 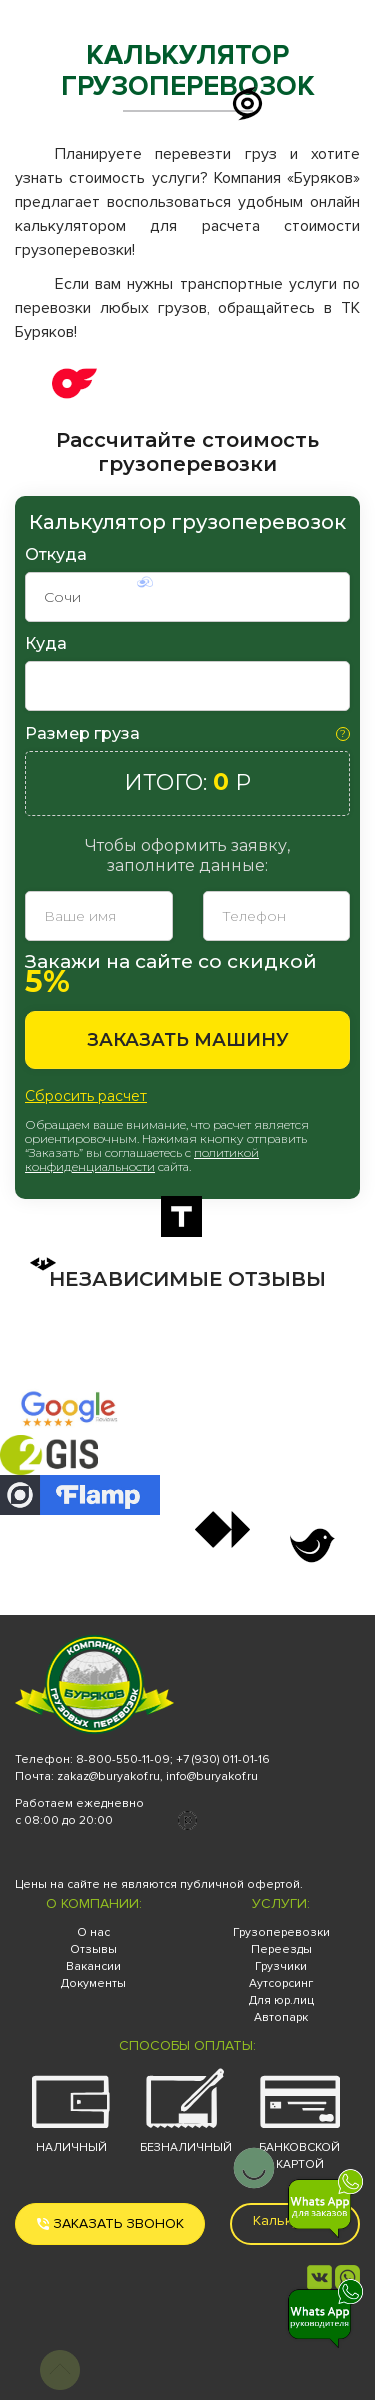 I want to click on ArangoDB database service logo, so click(x=145, y=582).